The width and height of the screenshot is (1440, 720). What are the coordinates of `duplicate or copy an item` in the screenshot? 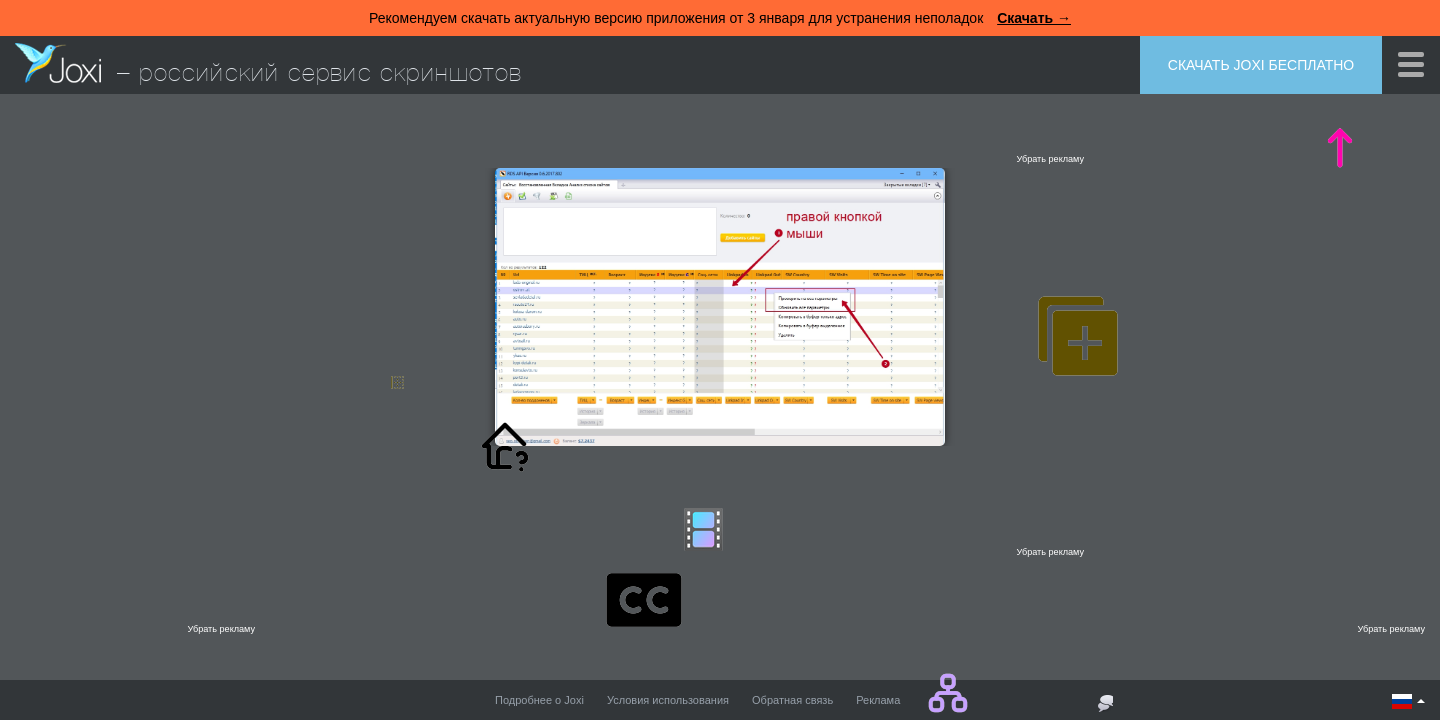 It's located at (1078, 336).